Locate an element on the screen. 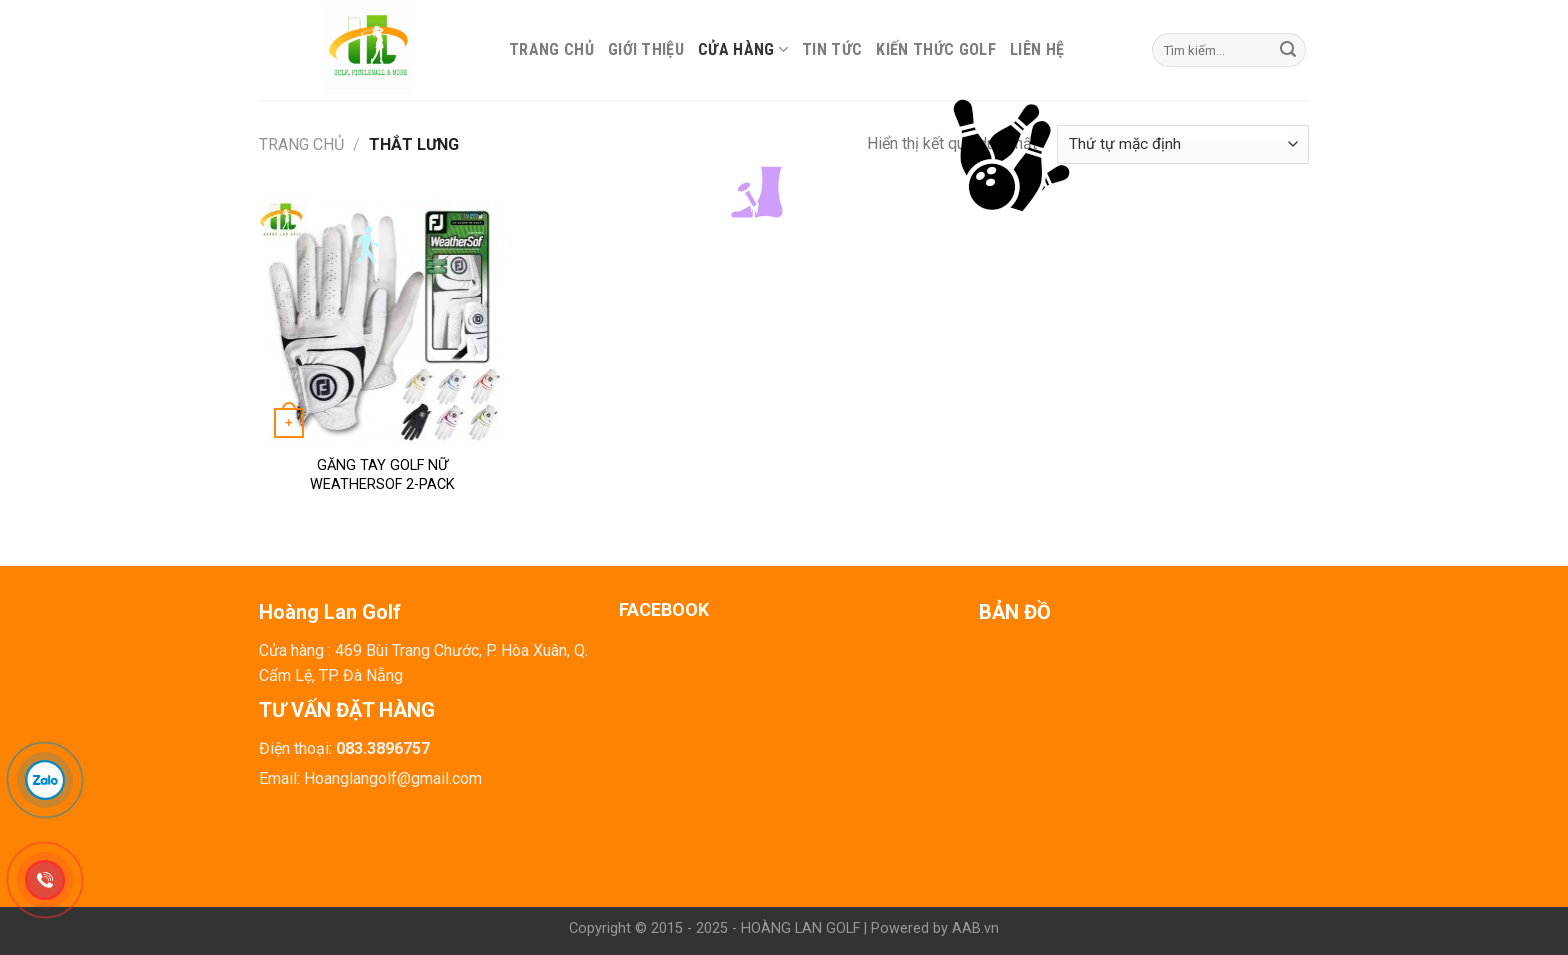  switch to walking directions is located at coordinates (368, 245).